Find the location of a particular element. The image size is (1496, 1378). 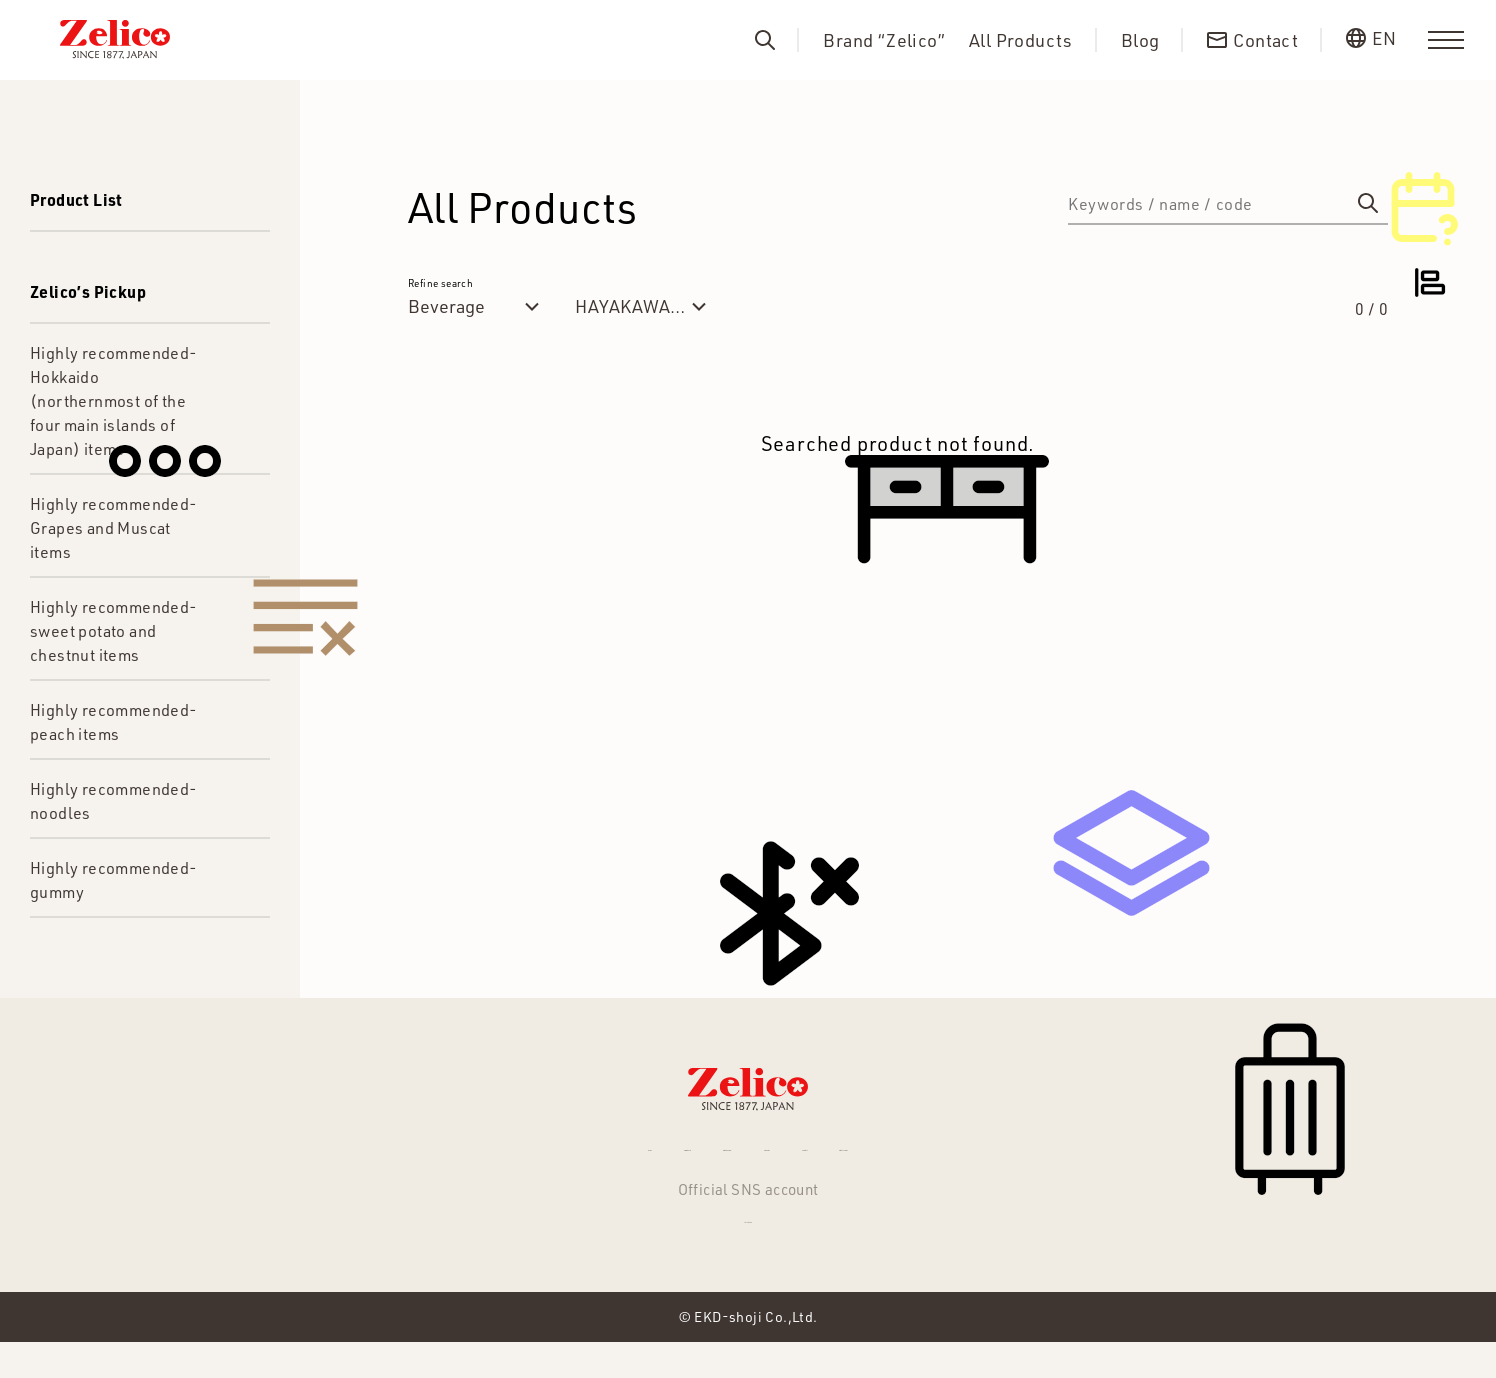

check for unconfirmed or pending events is located at coordinates (1423, 207).